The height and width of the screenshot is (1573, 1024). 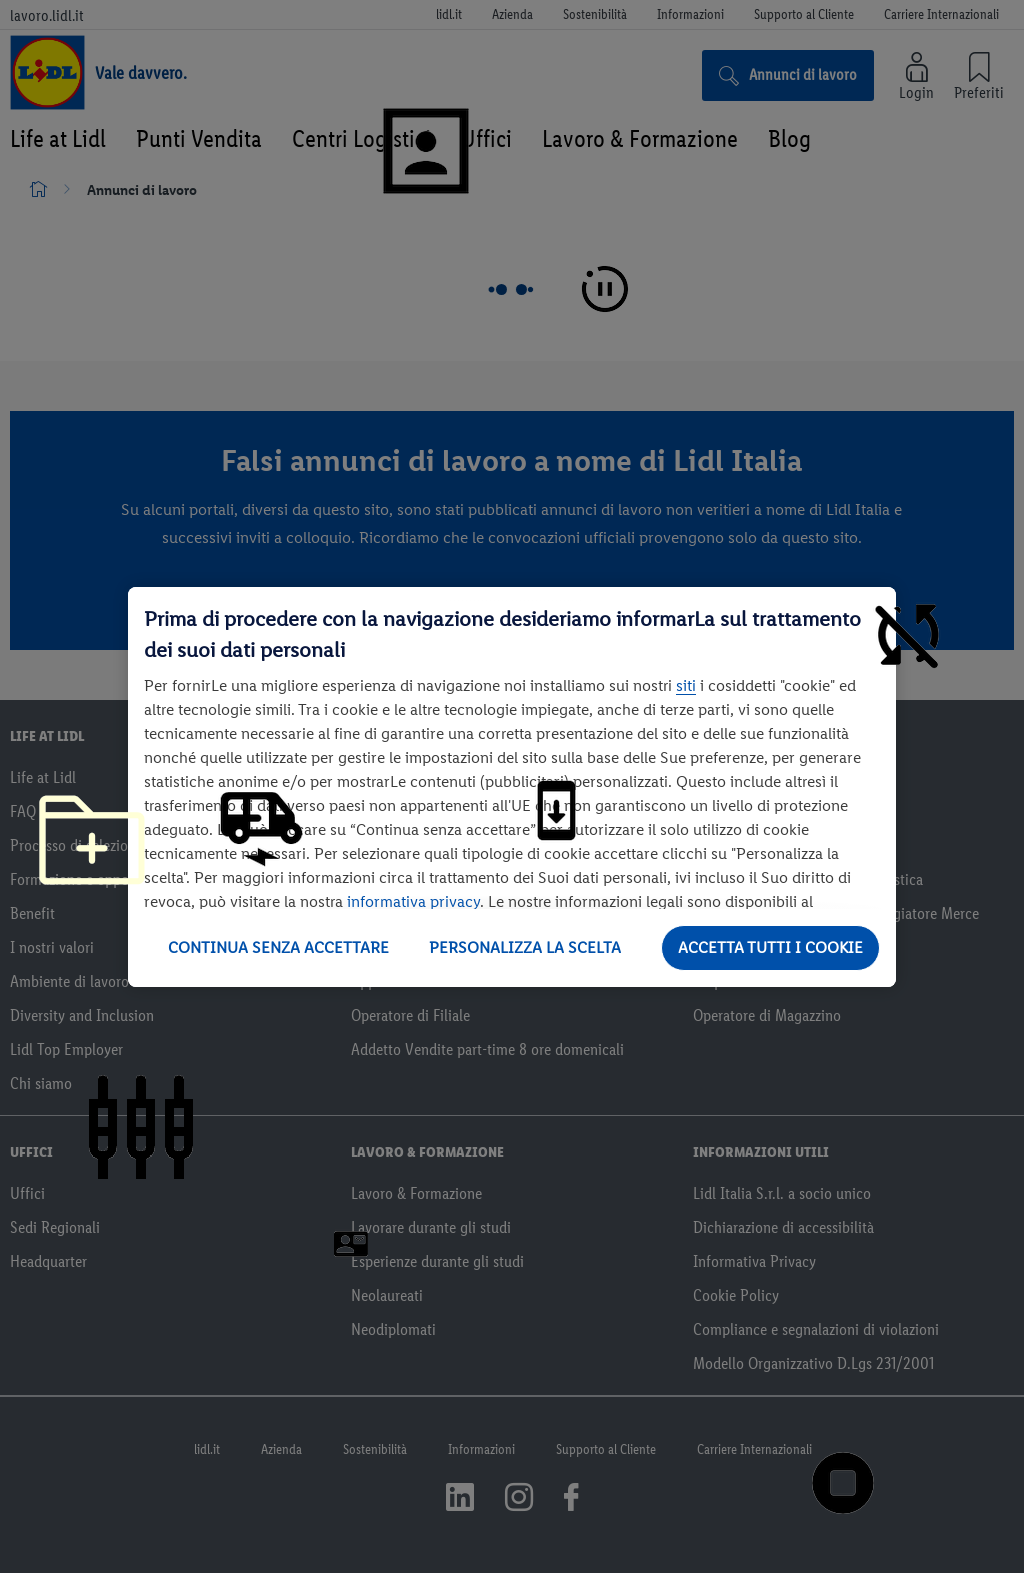 What do you see at coordinates (141, 1127) in the screenshot?
I see `configure audio/video input settings` at bounding box center [141, 1127].